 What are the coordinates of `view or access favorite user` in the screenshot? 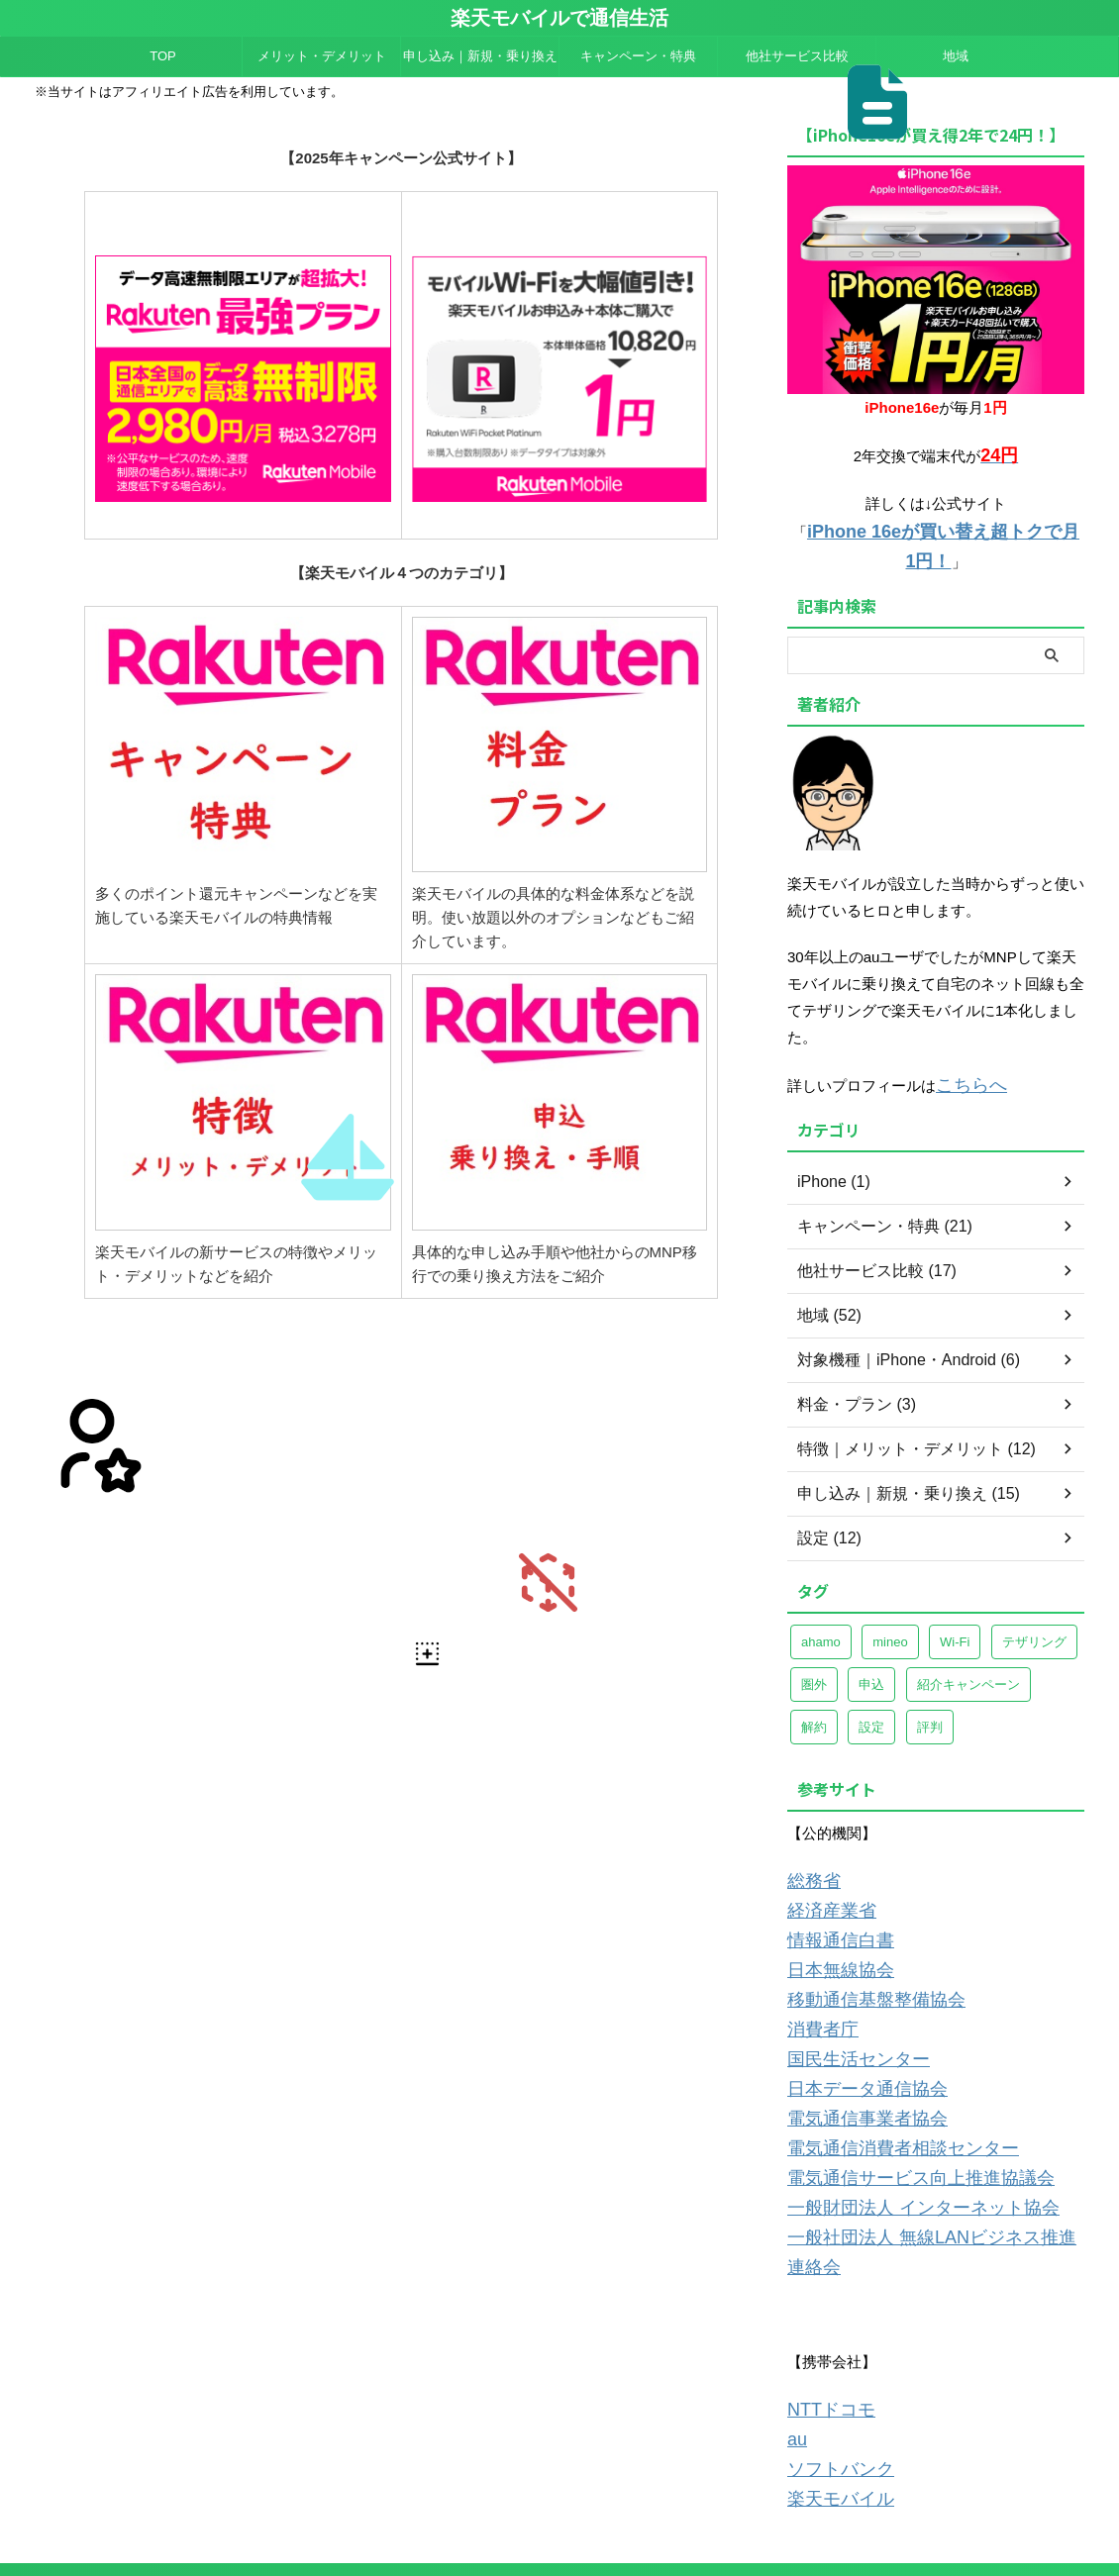 It's located at (92, 1443).